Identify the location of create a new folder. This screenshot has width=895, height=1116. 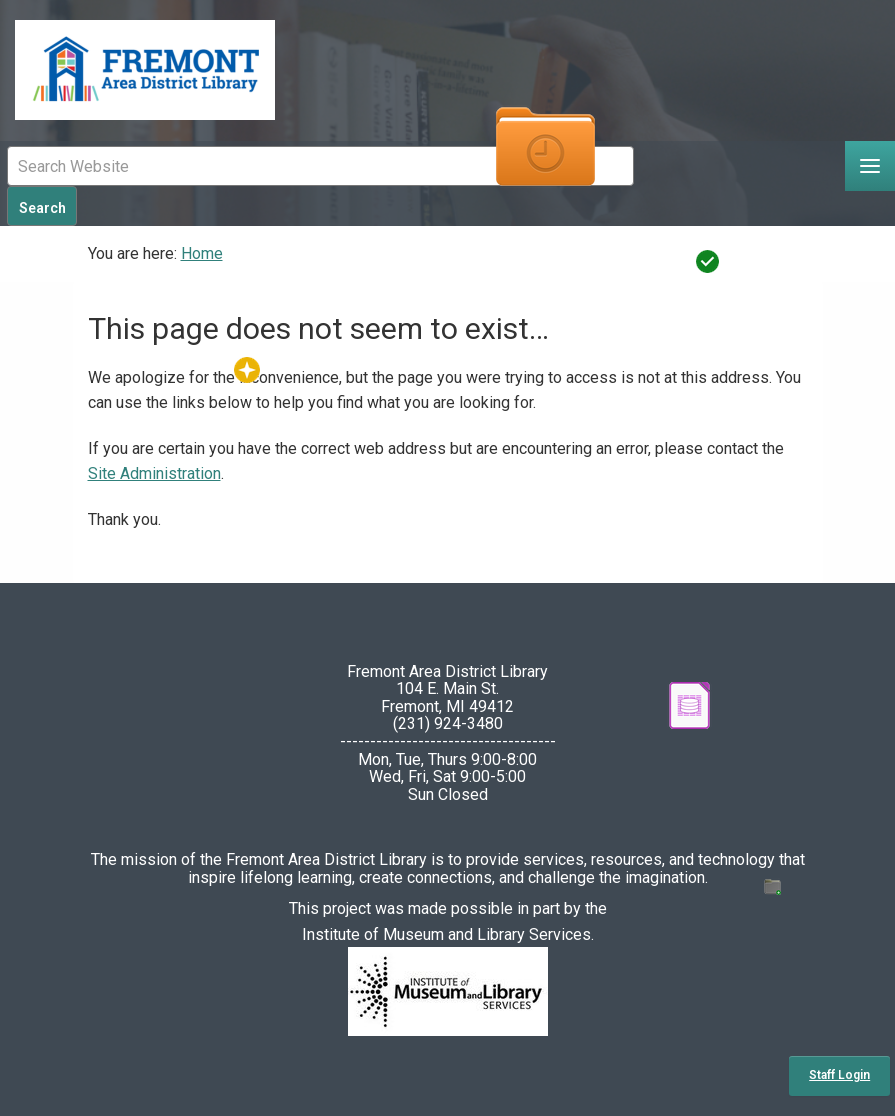
(772, 886).